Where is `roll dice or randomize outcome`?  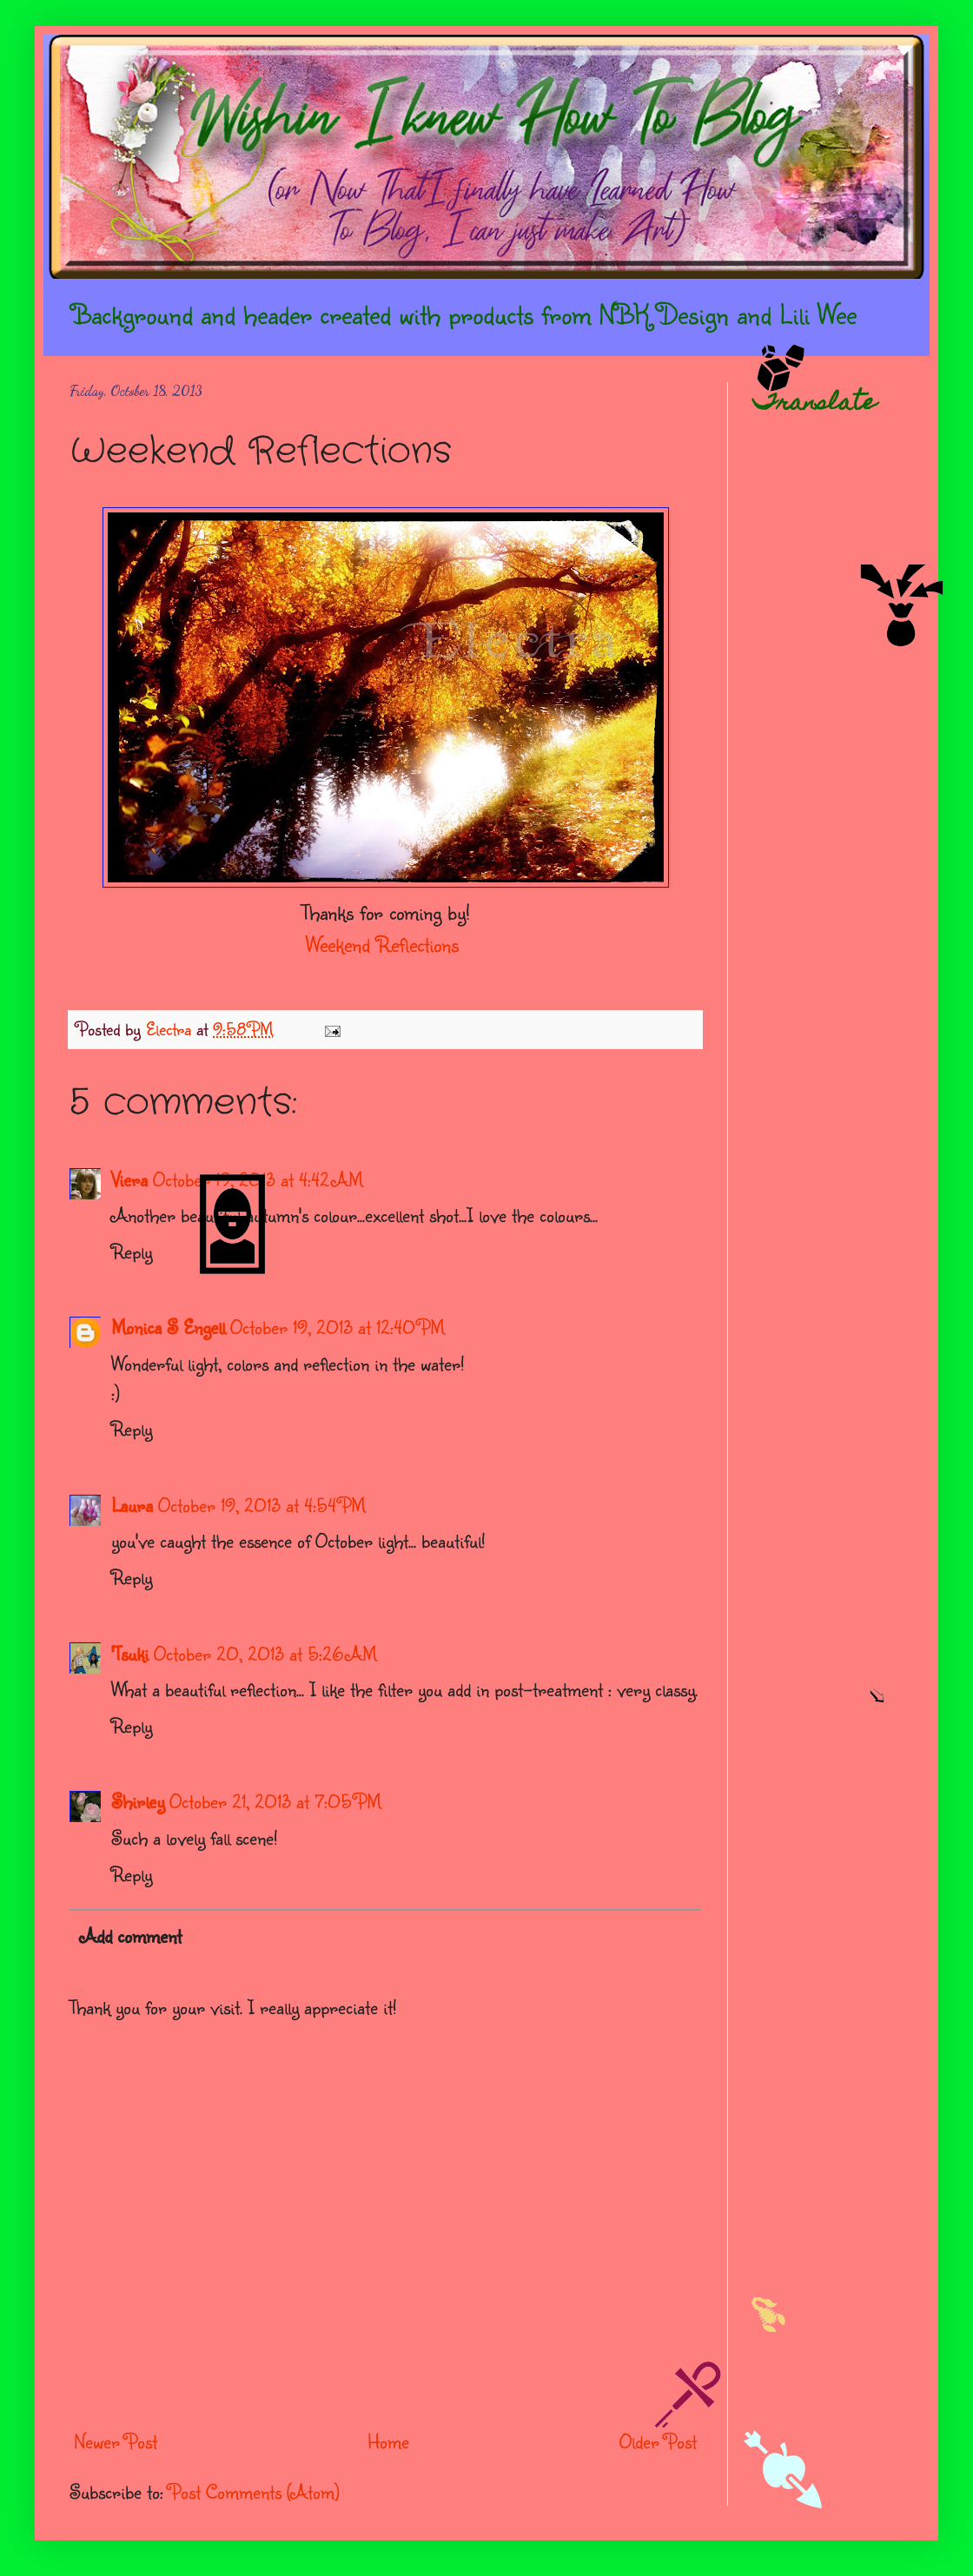
roll dice or randomize outcome is located at coordinates (780, 367).